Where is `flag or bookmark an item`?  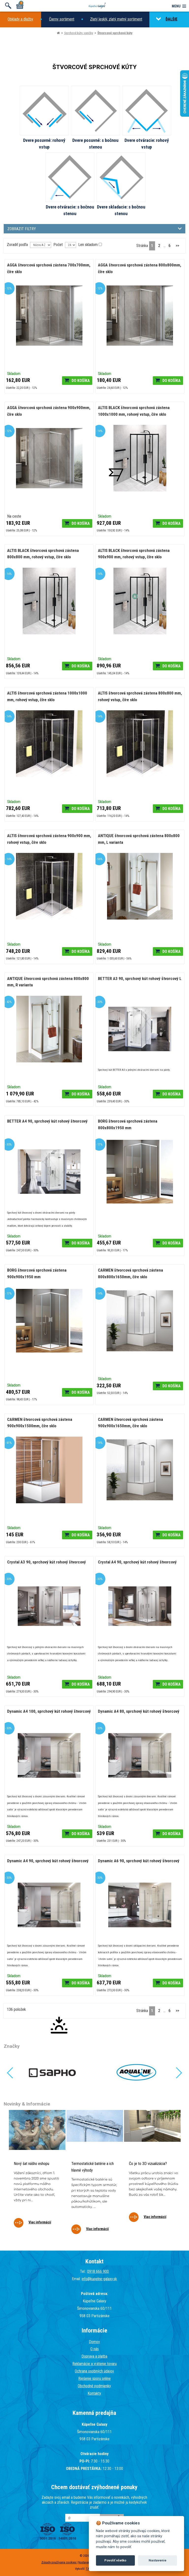
flag or bookmark an item is located at coordinates (115, 474).